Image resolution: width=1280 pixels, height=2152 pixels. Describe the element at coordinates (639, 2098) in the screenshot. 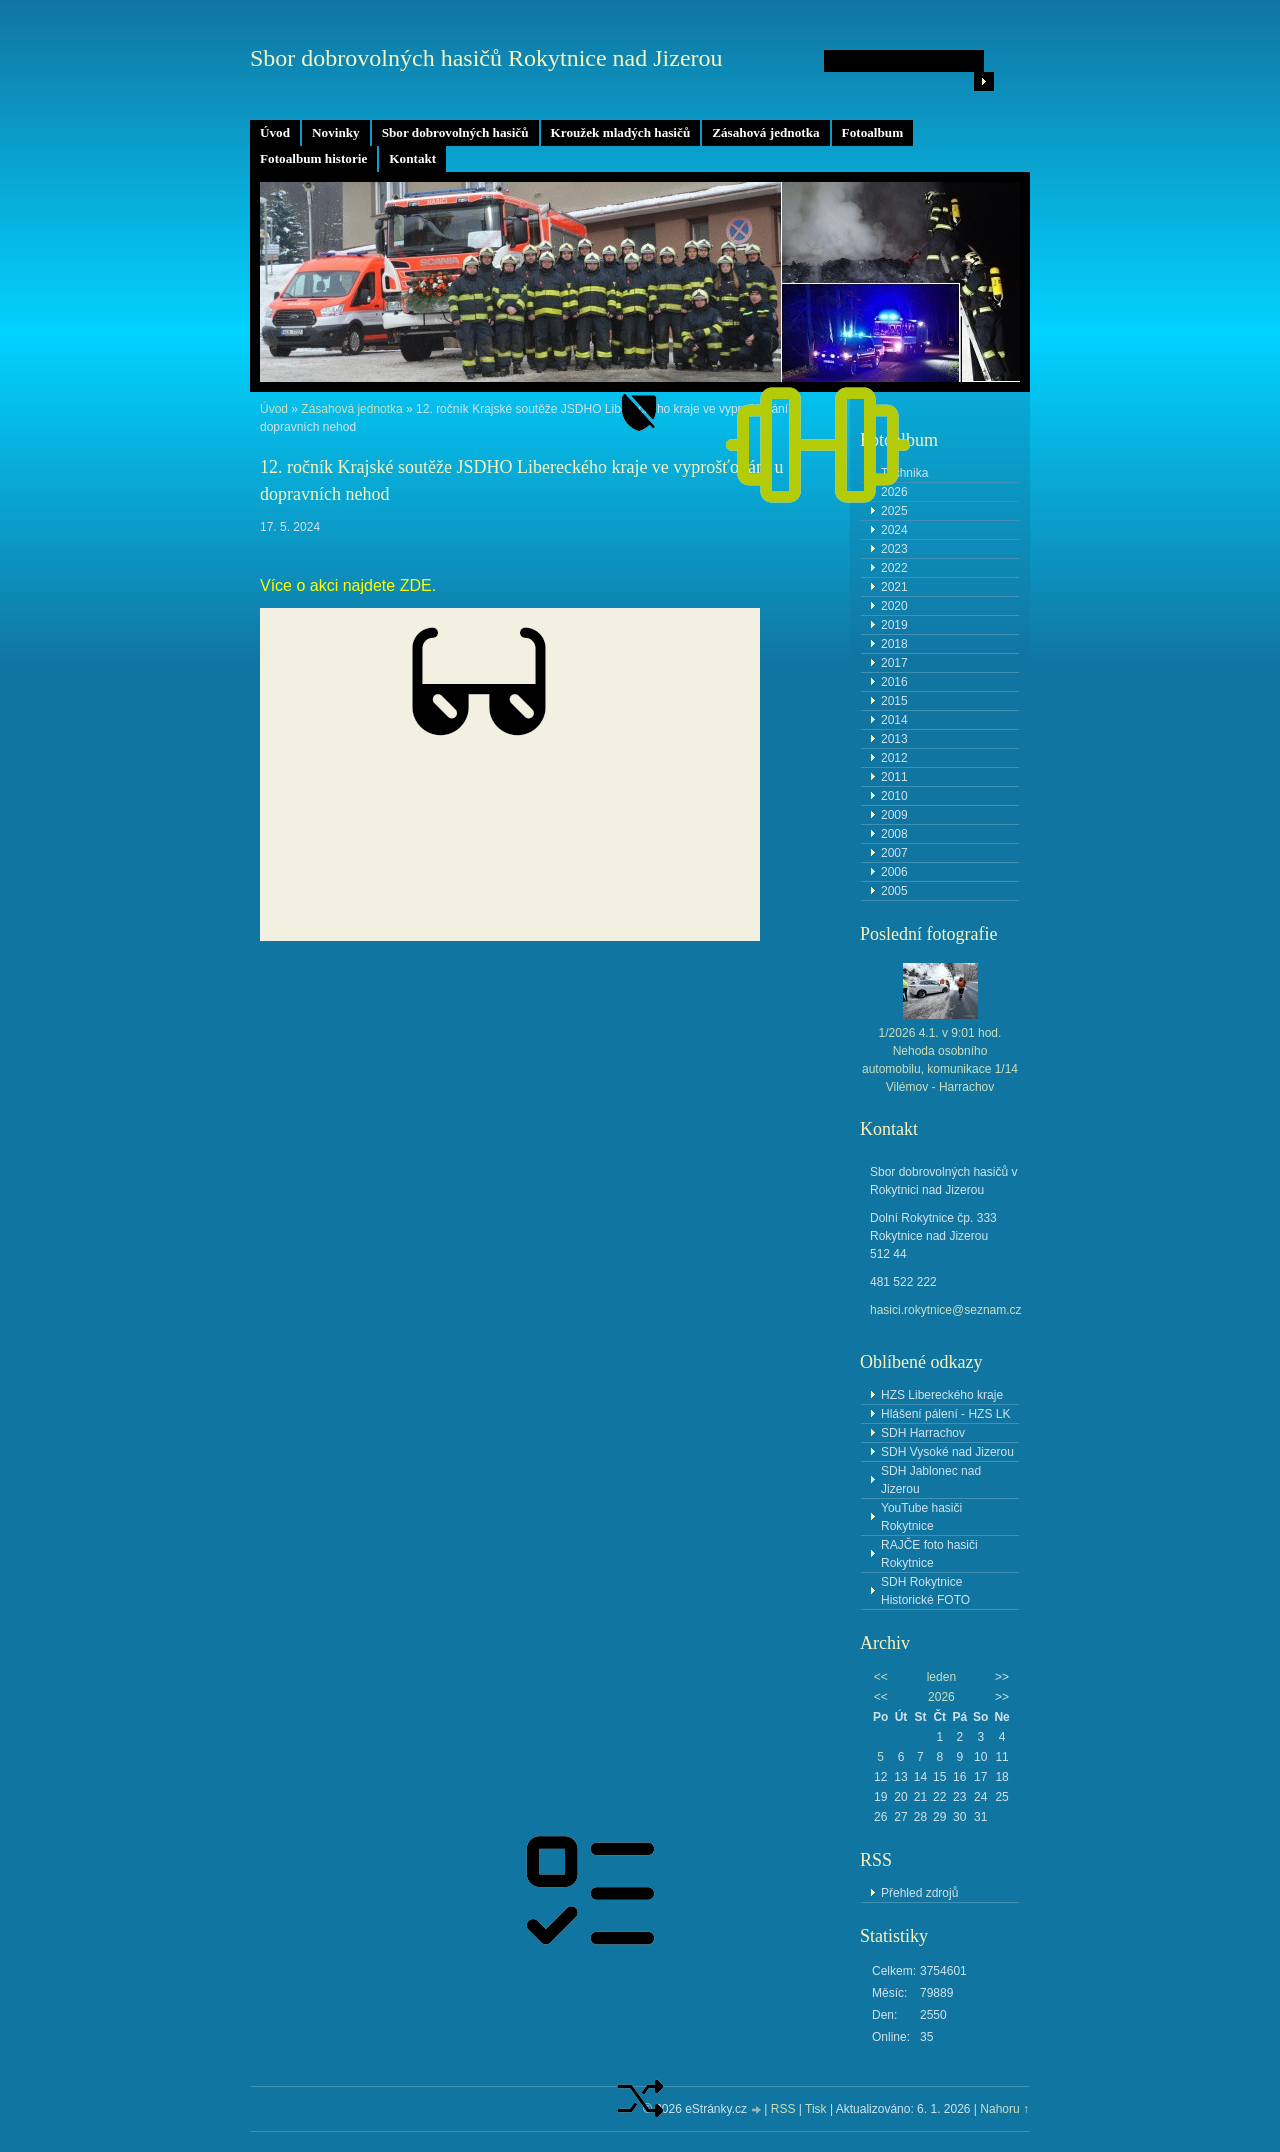

I see `shuffle or randomize playback order` at that location.